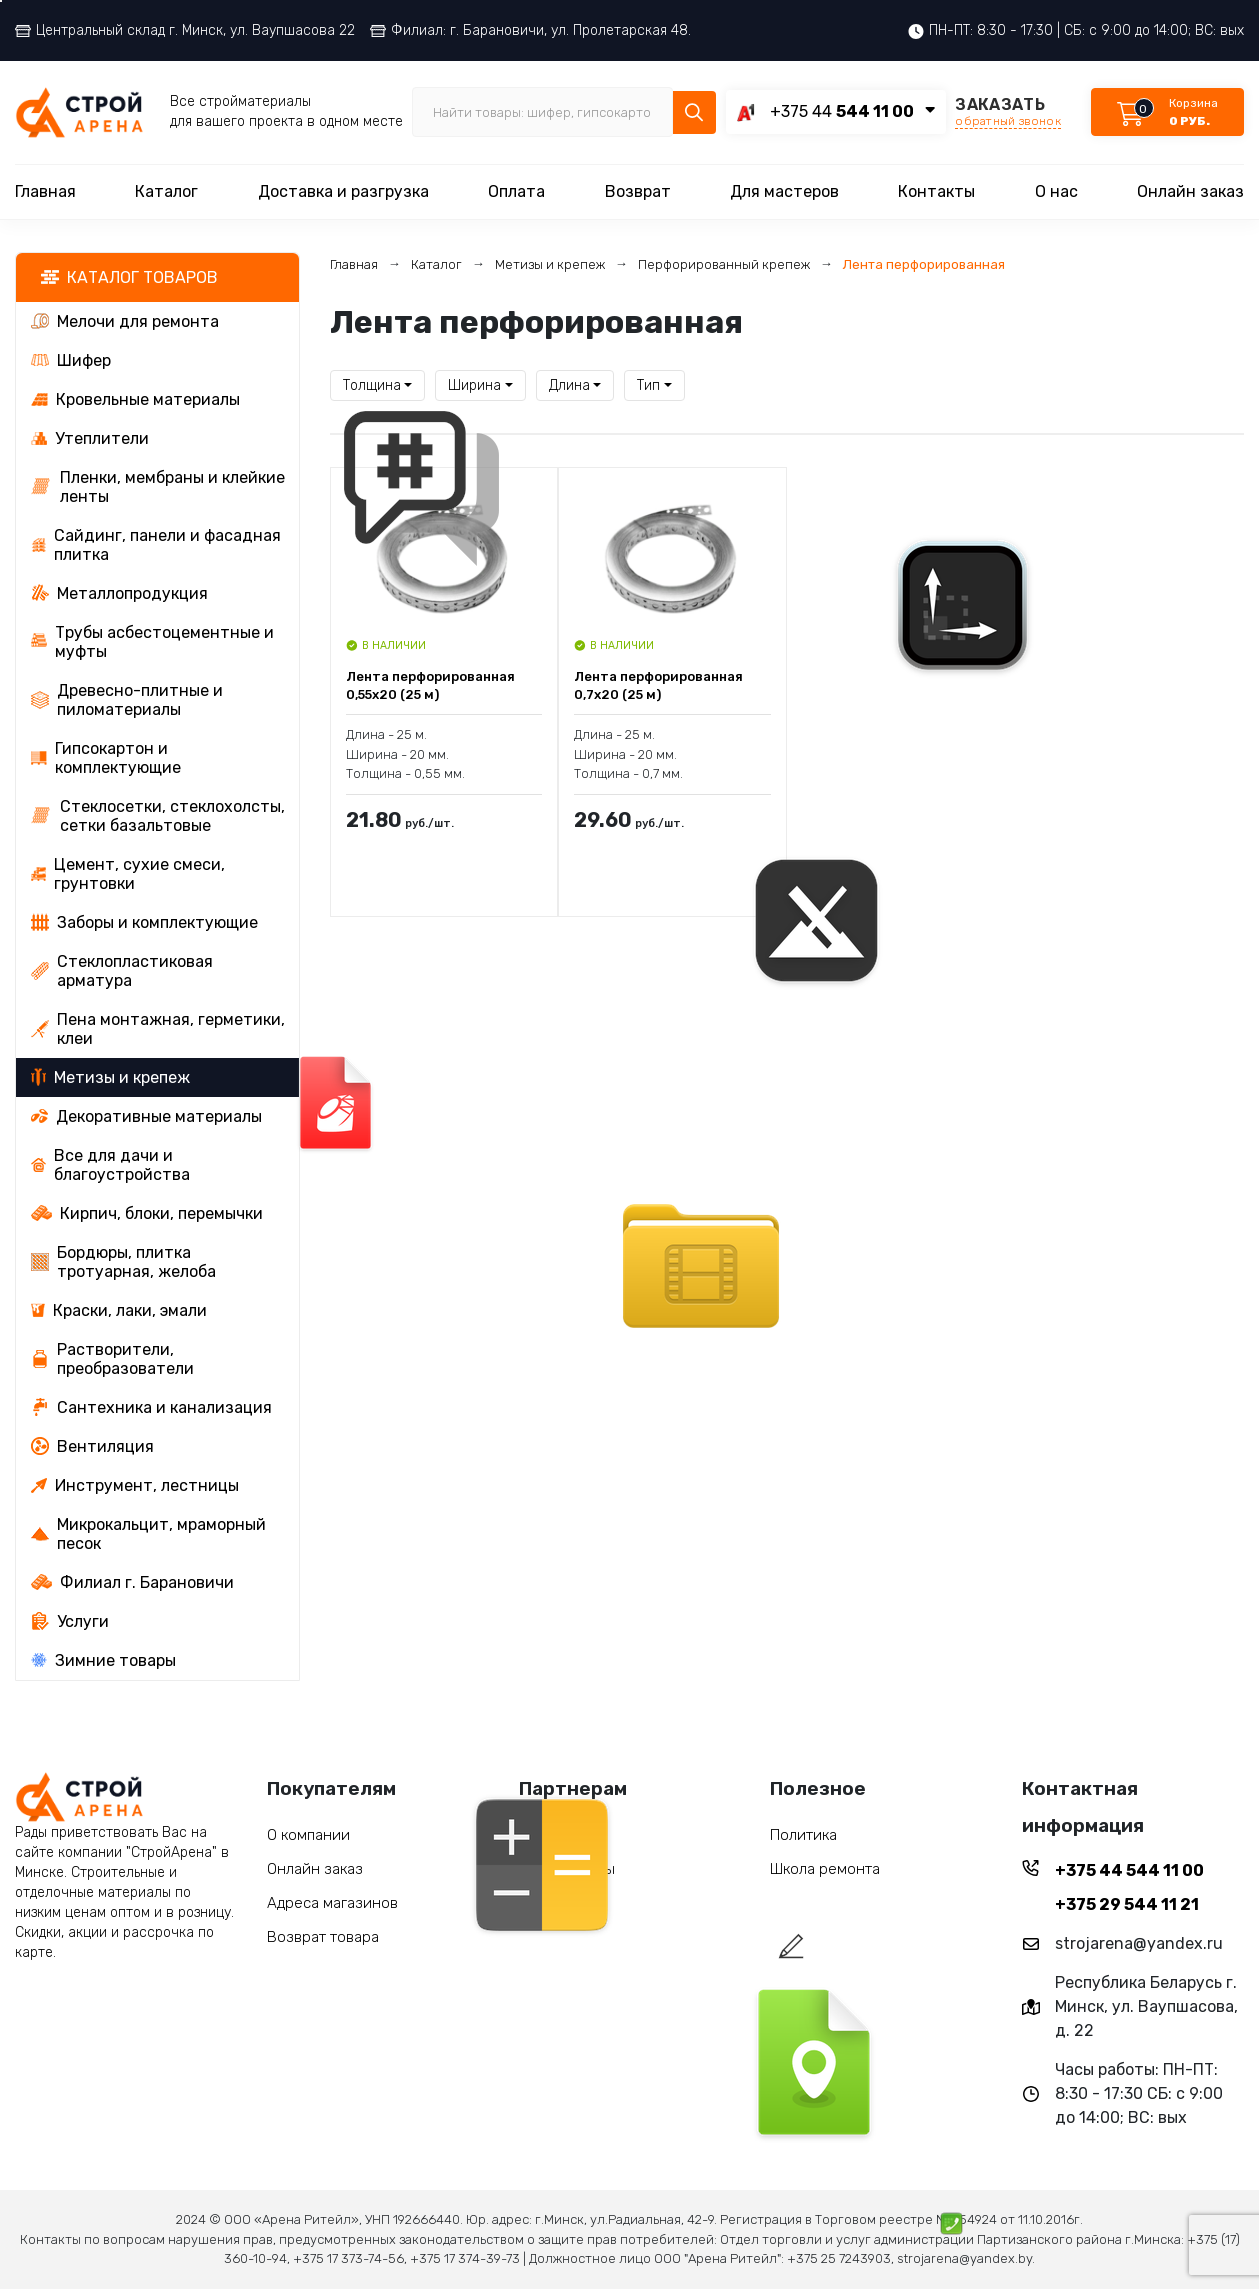  Describe the element at coordinates (421, 488) in the screenshot. I see `open polari irc chat application` at that location.